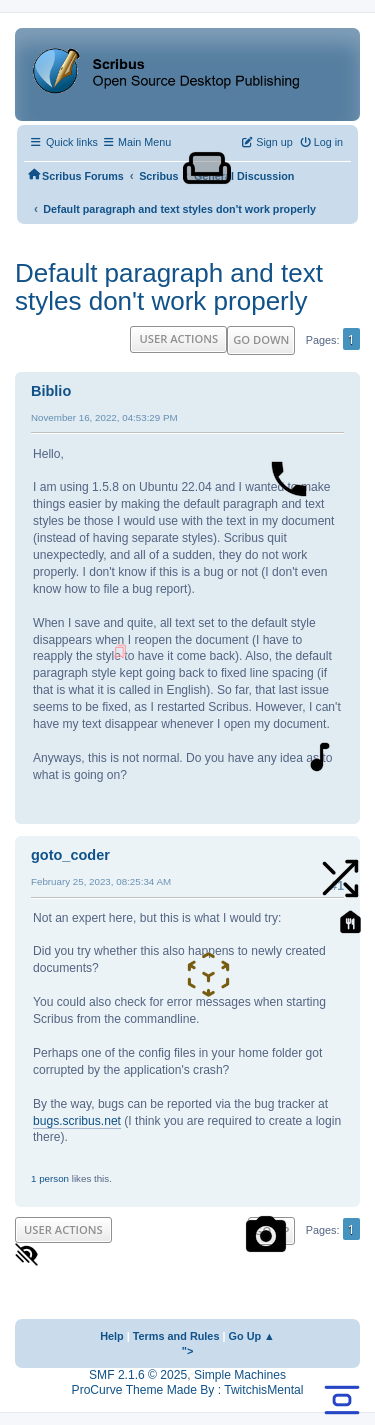 Image resolution: width=375 pixels, height=1425 pixels. What do you see at coordinates (266, 1236) in the screenshot?
I see `take a photo` at bounding box center [266, 1236].